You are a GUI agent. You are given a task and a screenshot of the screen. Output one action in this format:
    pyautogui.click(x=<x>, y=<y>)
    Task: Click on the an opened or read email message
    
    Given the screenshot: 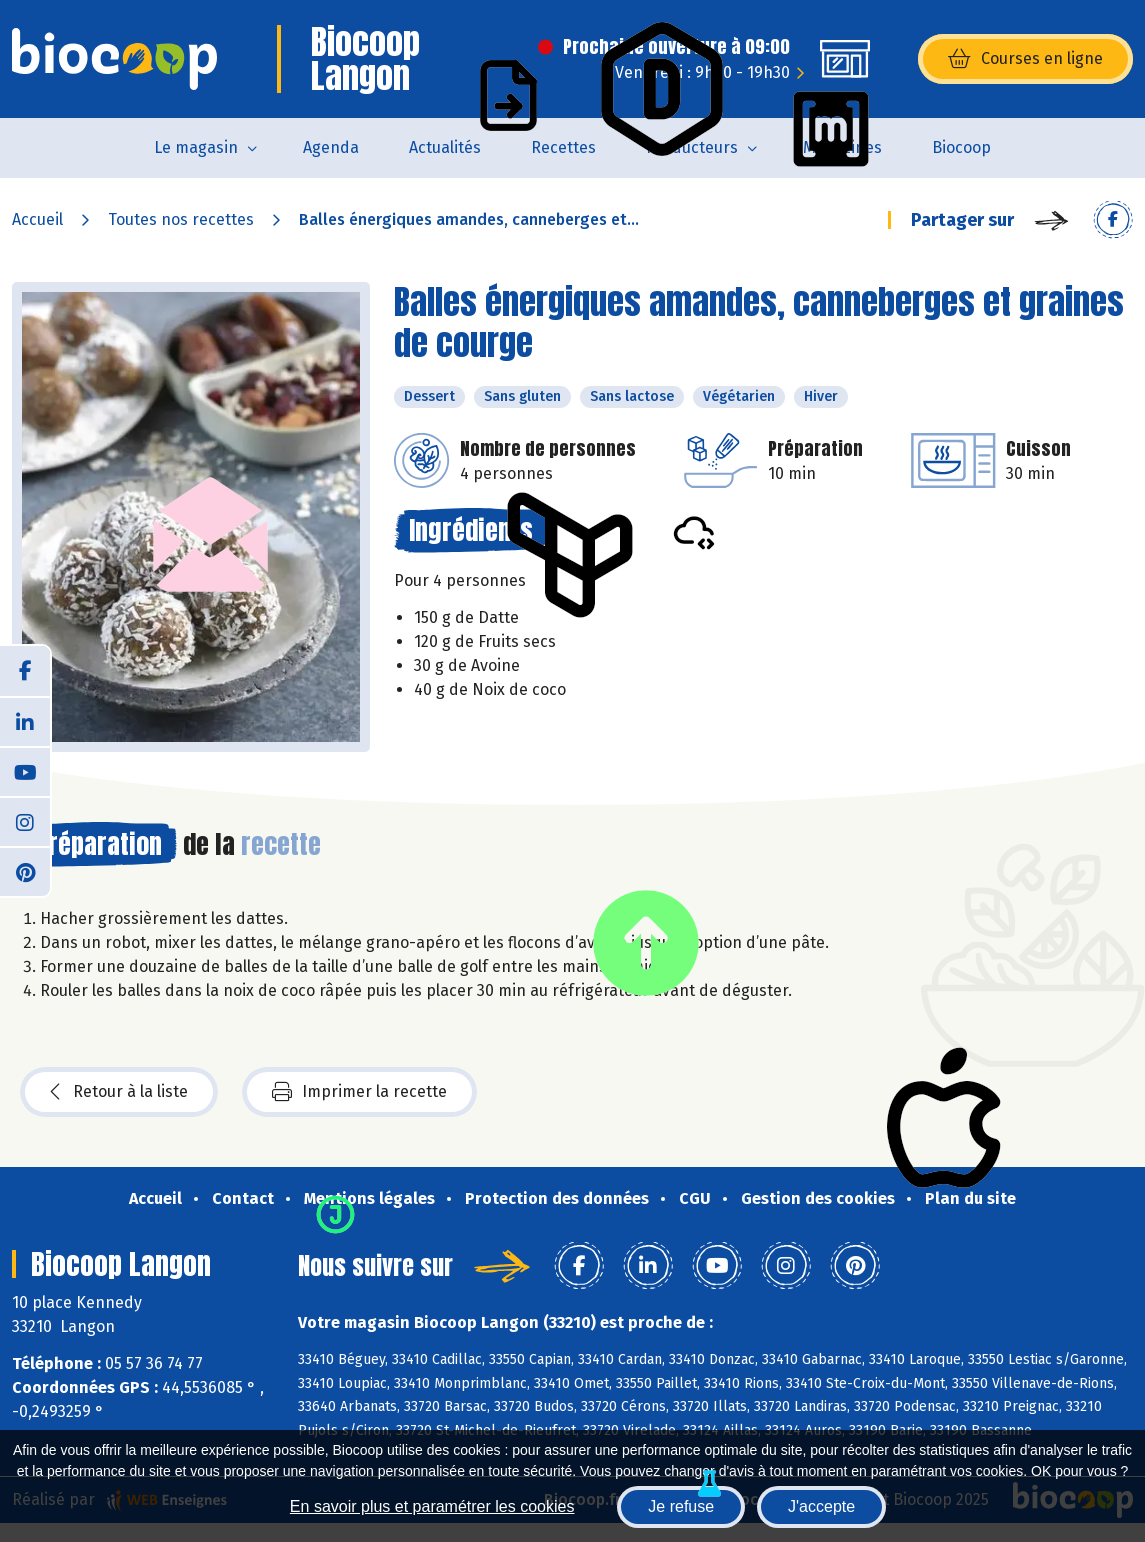 What is the action you would take?
    pyautogui.click(x=210, y=534)
    